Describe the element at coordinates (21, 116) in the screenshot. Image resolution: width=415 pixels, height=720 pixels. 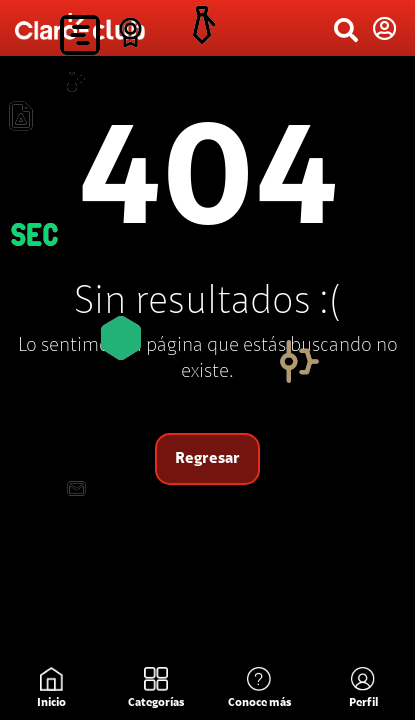
I see `view file changes or differences` at that location.